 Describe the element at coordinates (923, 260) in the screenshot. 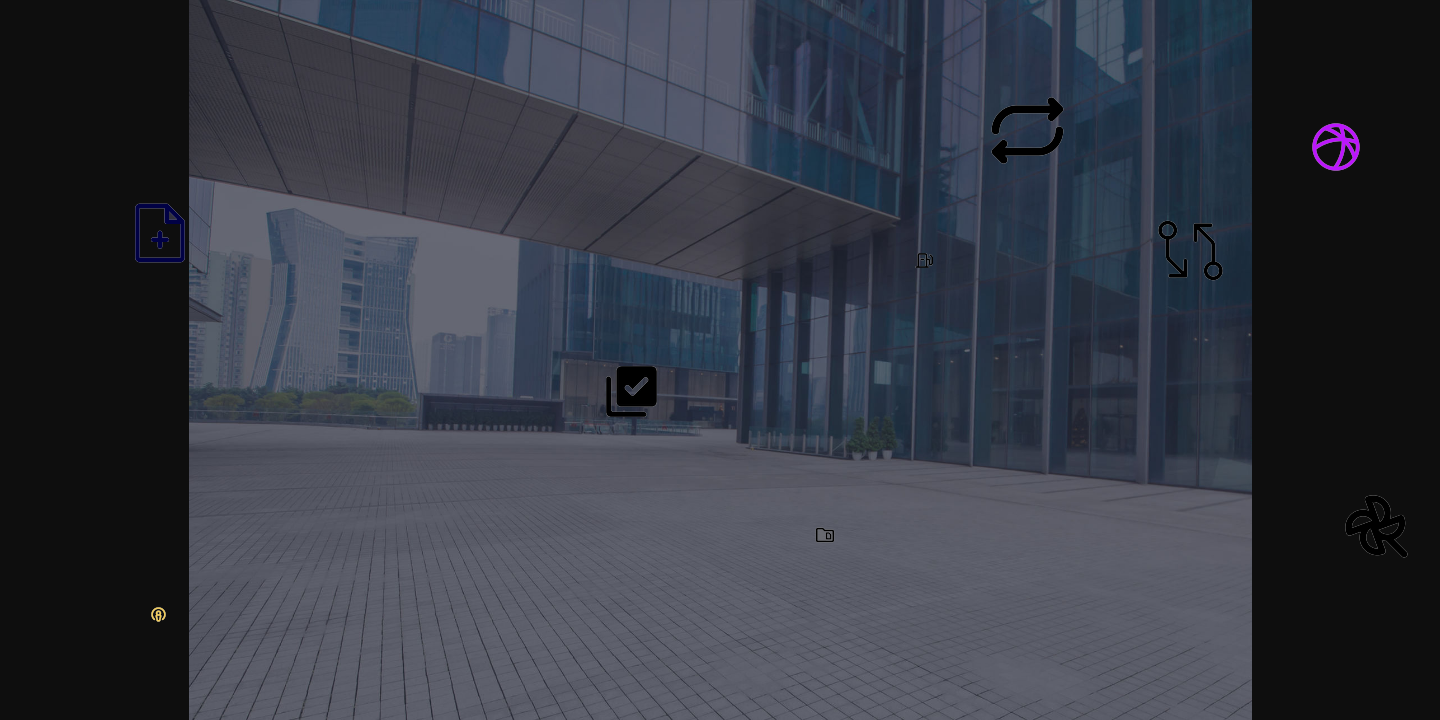

I see `find nearby gas stations` at that location.